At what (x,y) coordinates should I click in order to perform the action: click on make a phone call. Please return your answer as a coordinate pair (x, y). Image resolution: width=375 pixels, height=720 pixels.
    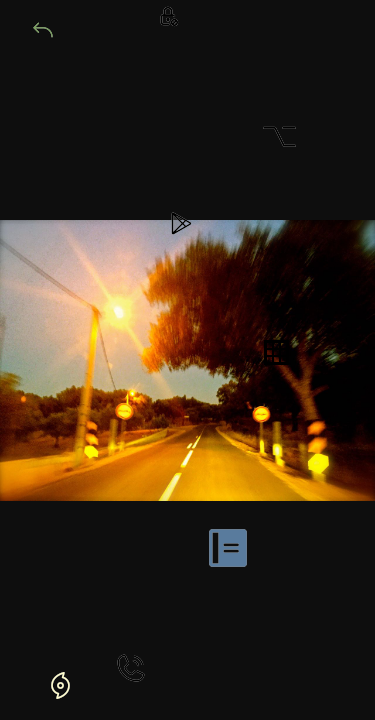
    Looking at the image, I should click on (131, 667).